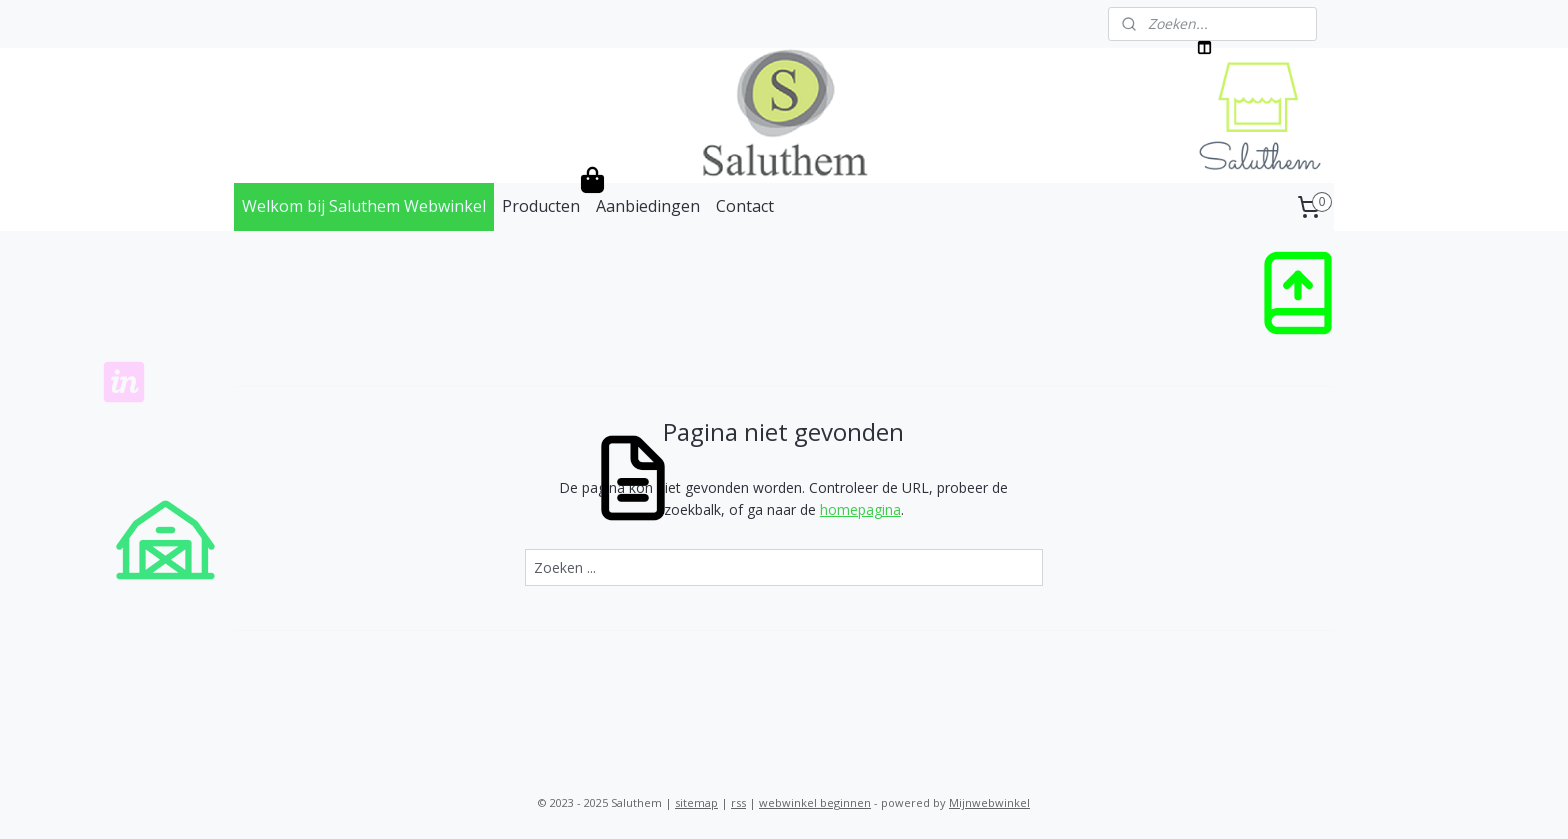 The width and height of the screenshot is (1568, 839). Describe the element at coordinates (165, 546) in the screenshot. I see `access farm or agricultural settings` at that location.